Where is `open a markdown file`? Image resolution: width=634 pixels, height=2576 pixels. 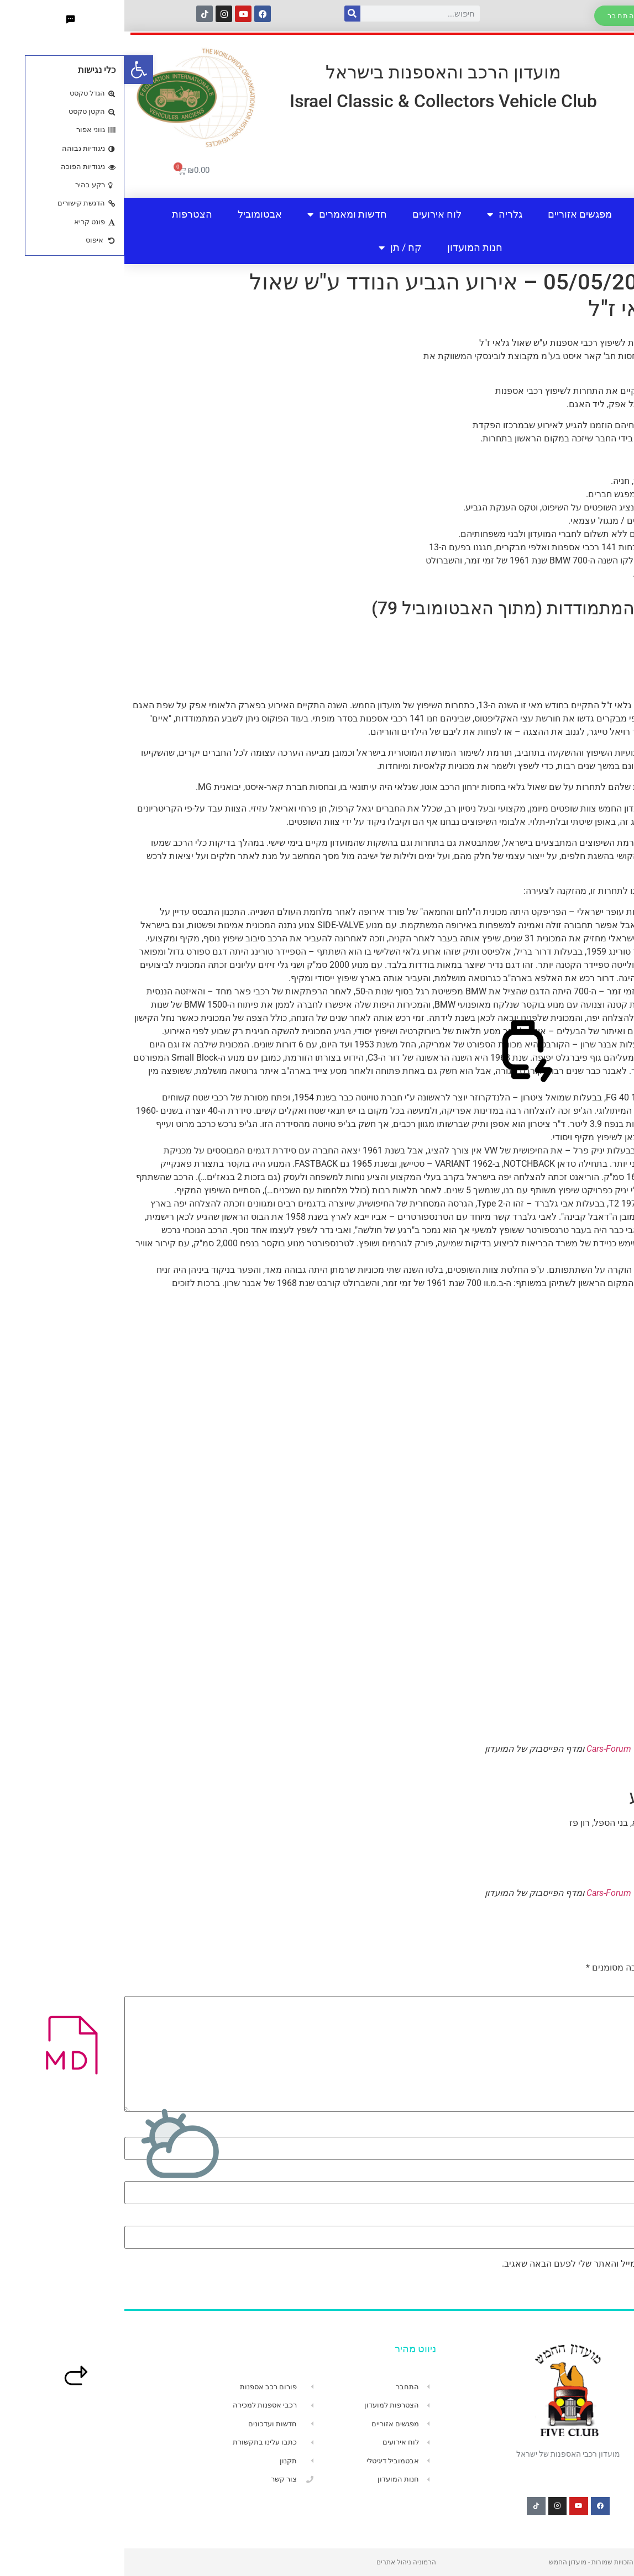 open a markdown file is located at coordinates (73, 2045).